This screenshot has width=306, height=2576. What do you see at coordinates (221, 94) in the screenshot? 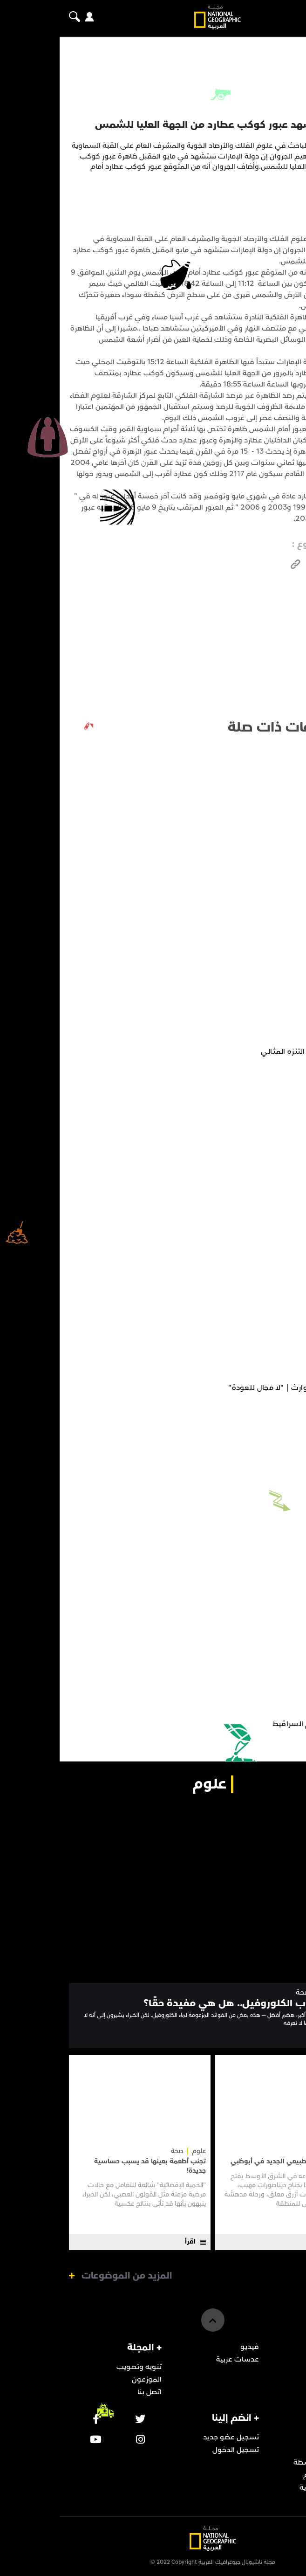
I see `fire or launch projectile in game` at bounding box center [221, 94].